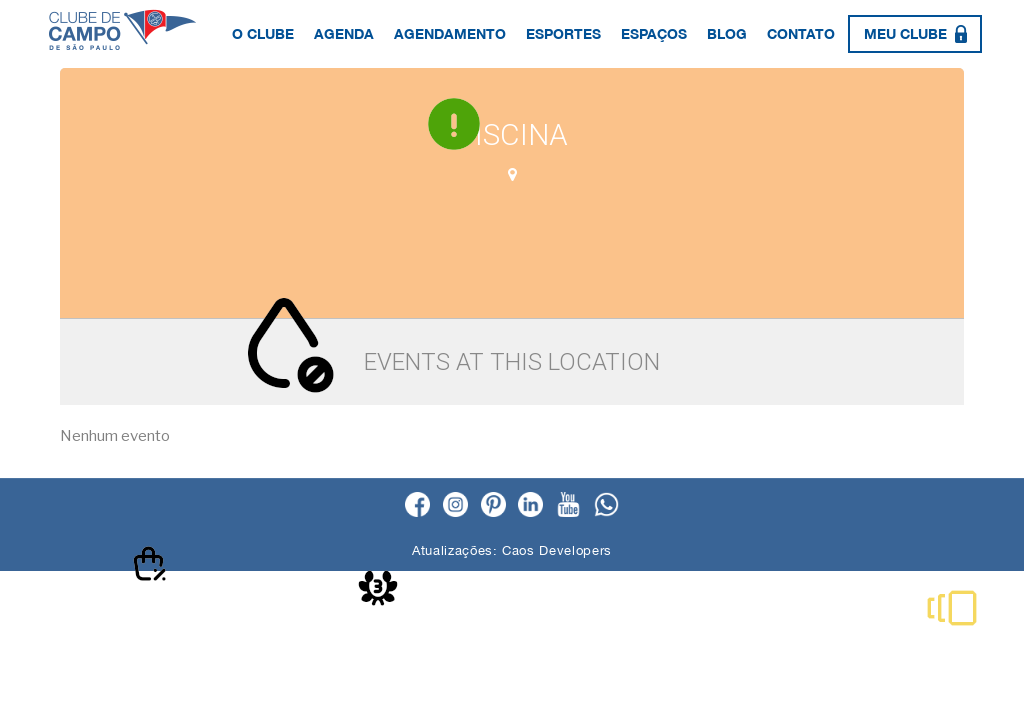 This screenshot has width=1024, height=720. Describe the element at coordinates (284, 343) in the screenshot. I see `disable water or liquid-related feature` at that location.